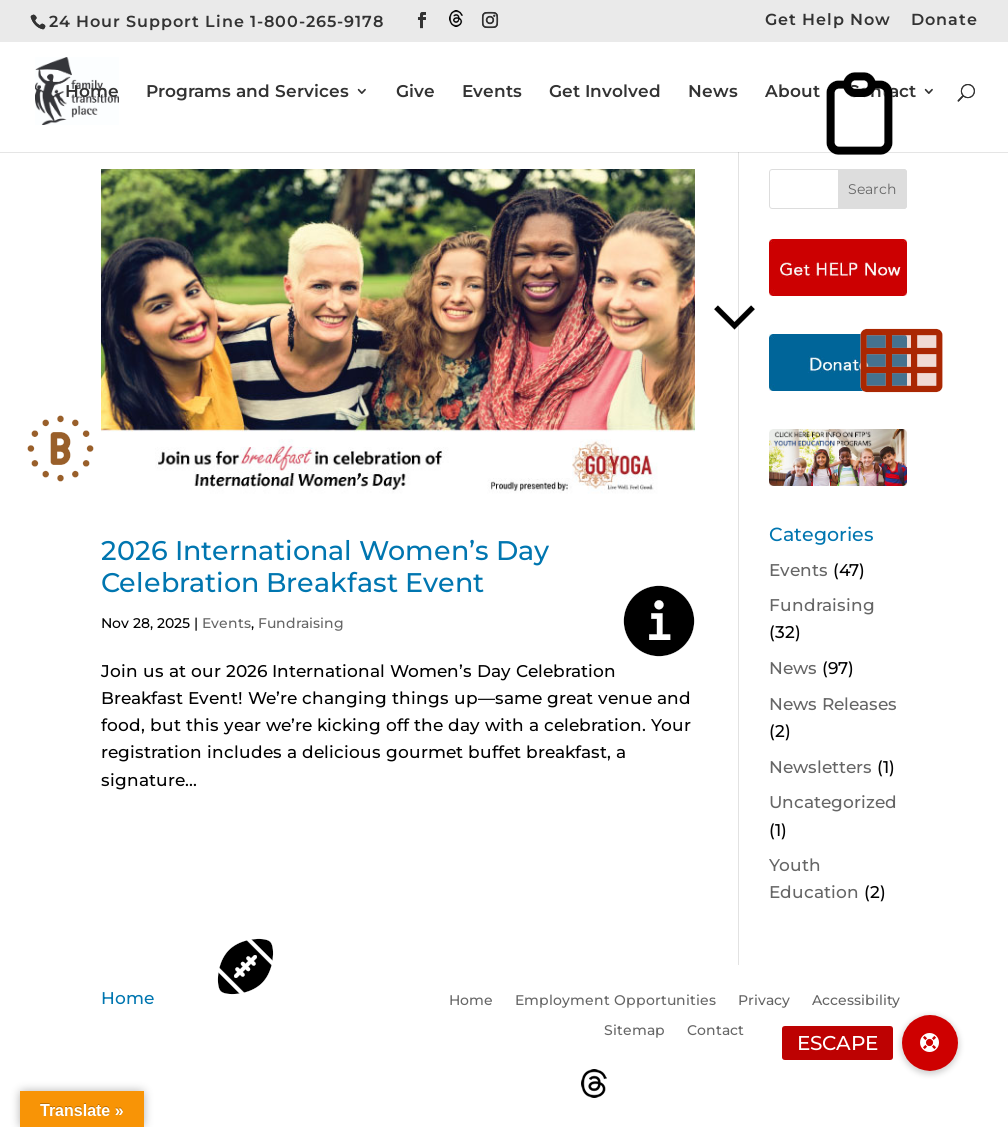 The image size is (1008, 1127). I want to click on switch to grid view layout, so click(901, 360).